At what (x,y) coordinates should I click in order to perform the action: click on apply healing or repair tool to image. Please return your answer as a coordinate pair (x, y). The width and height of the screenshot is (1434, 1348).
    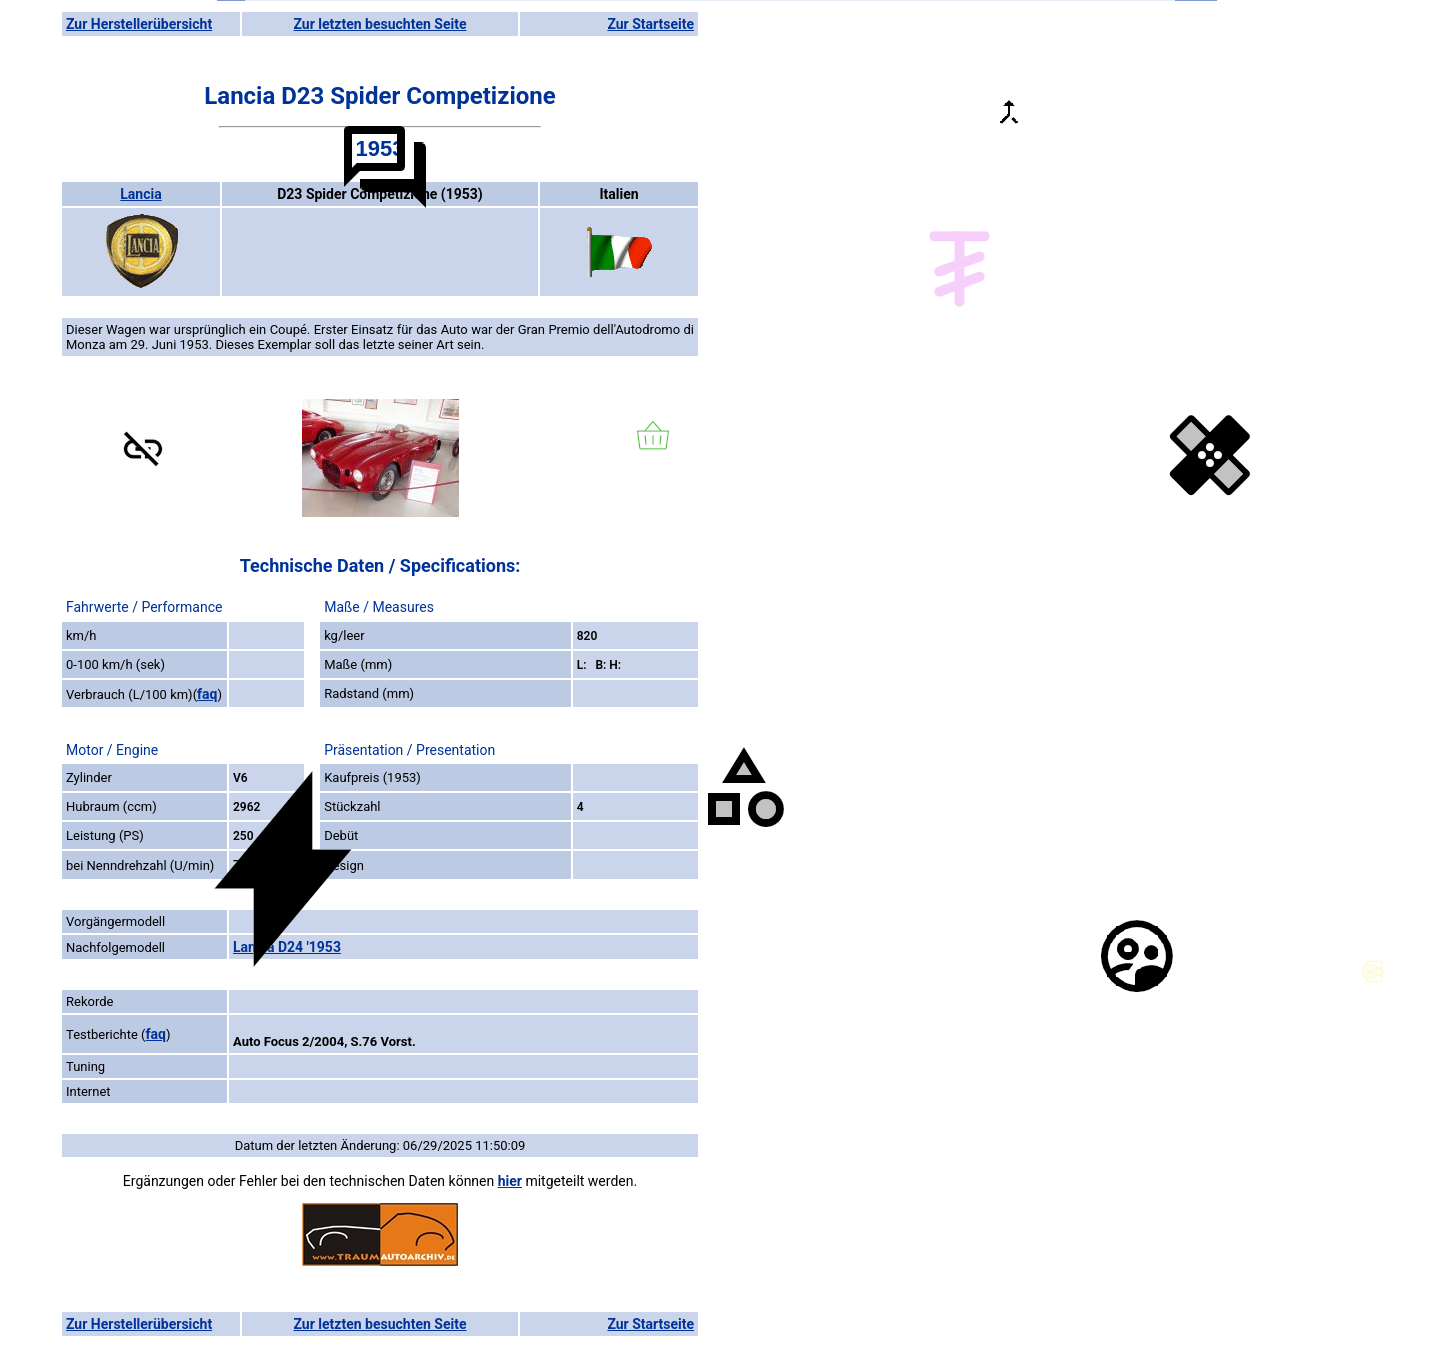
    Looking at the image, I should click on (1210, 455).